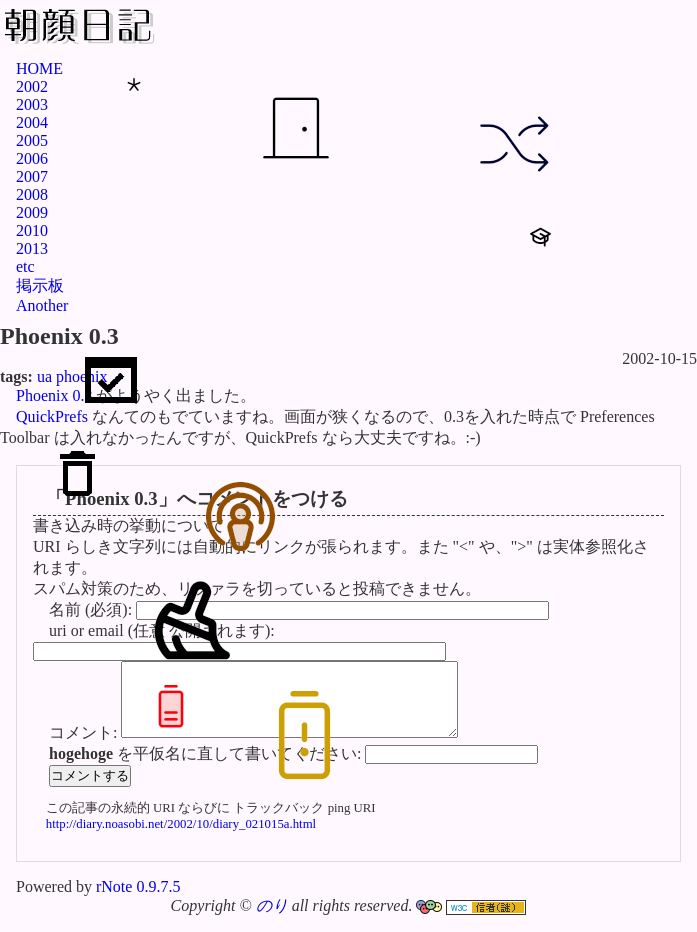  I want to click on indicates a verified domain or website, so click(111, 380).